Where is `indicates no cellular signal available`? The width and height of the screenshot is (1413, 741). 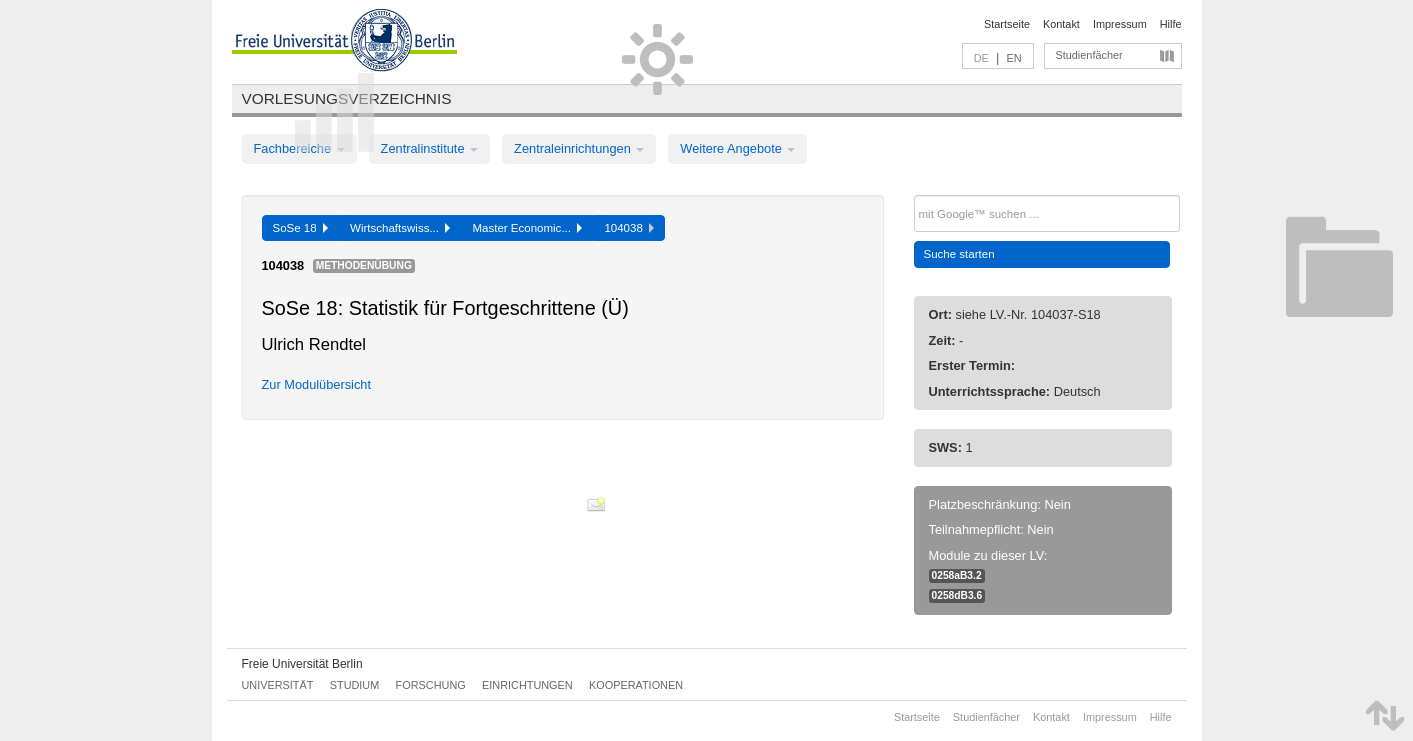
indicates no cellular signal available is located at coordinates (337, 115).